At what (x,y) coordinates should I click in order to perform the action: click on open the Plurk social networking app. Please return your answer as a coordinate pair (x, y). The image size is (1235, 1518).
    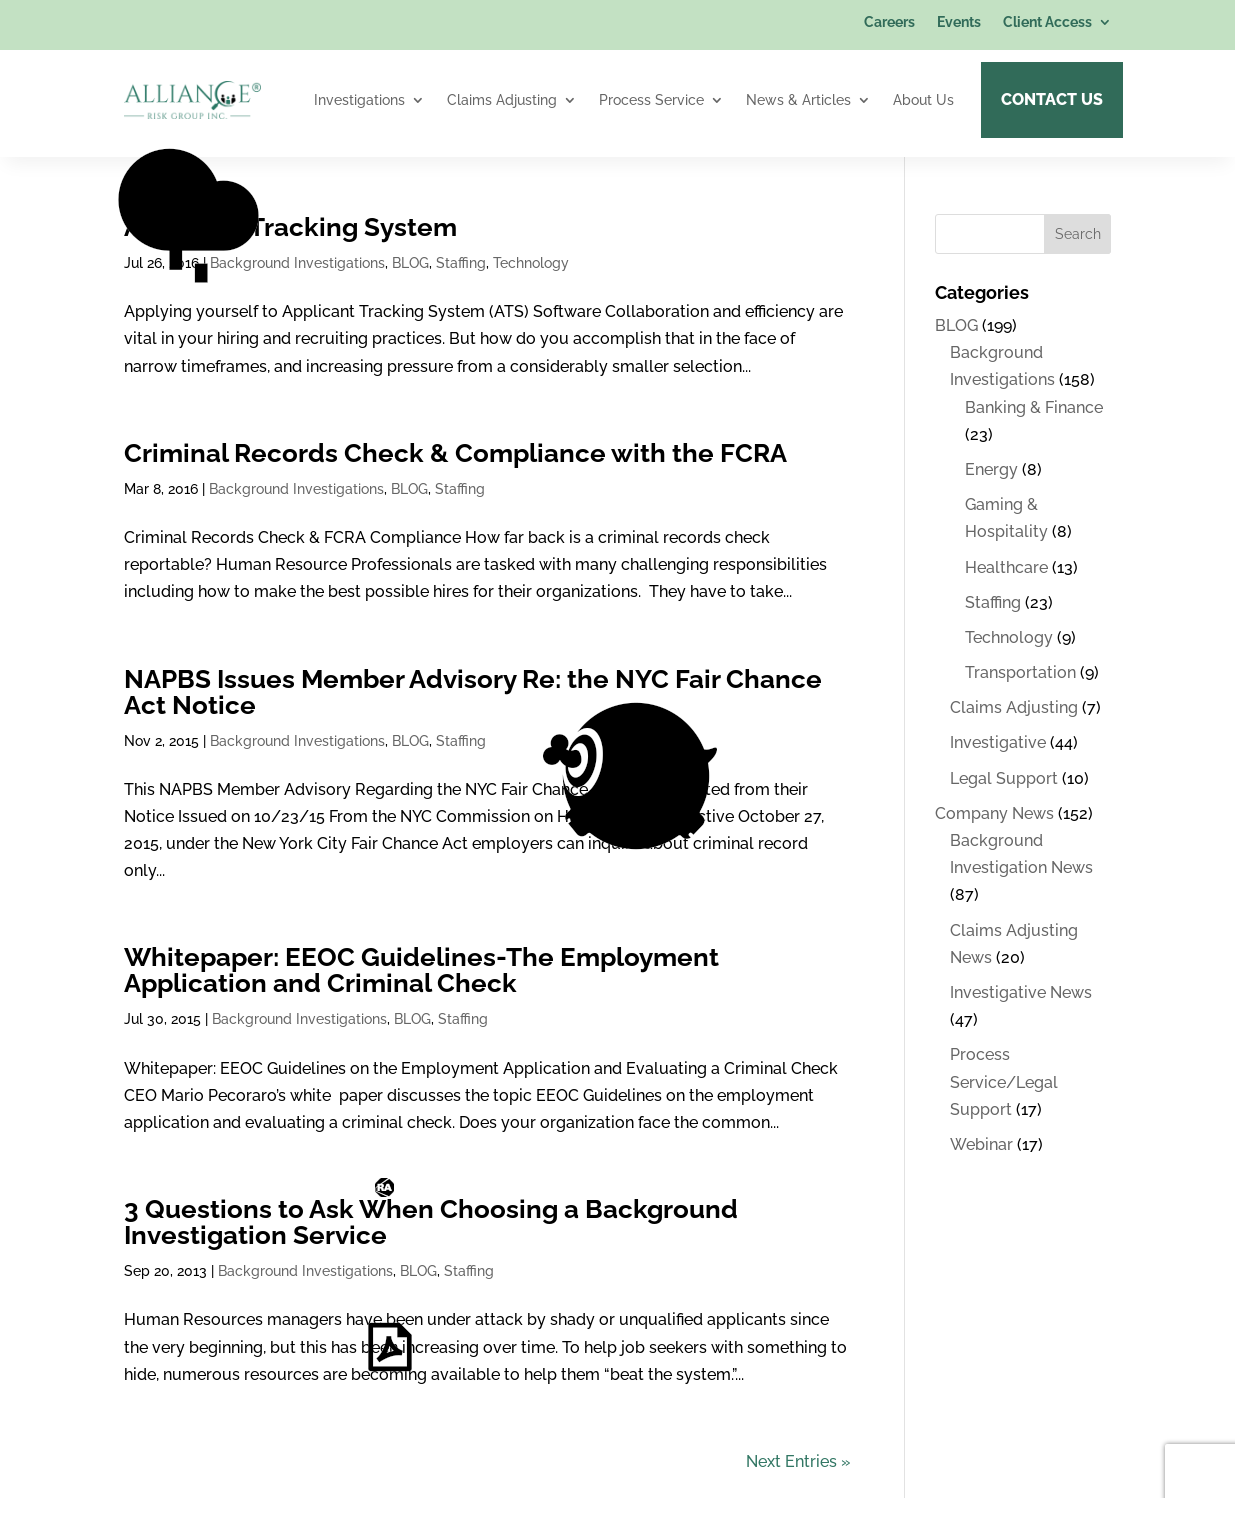
    Looking at the image, I should click on (630, 776).